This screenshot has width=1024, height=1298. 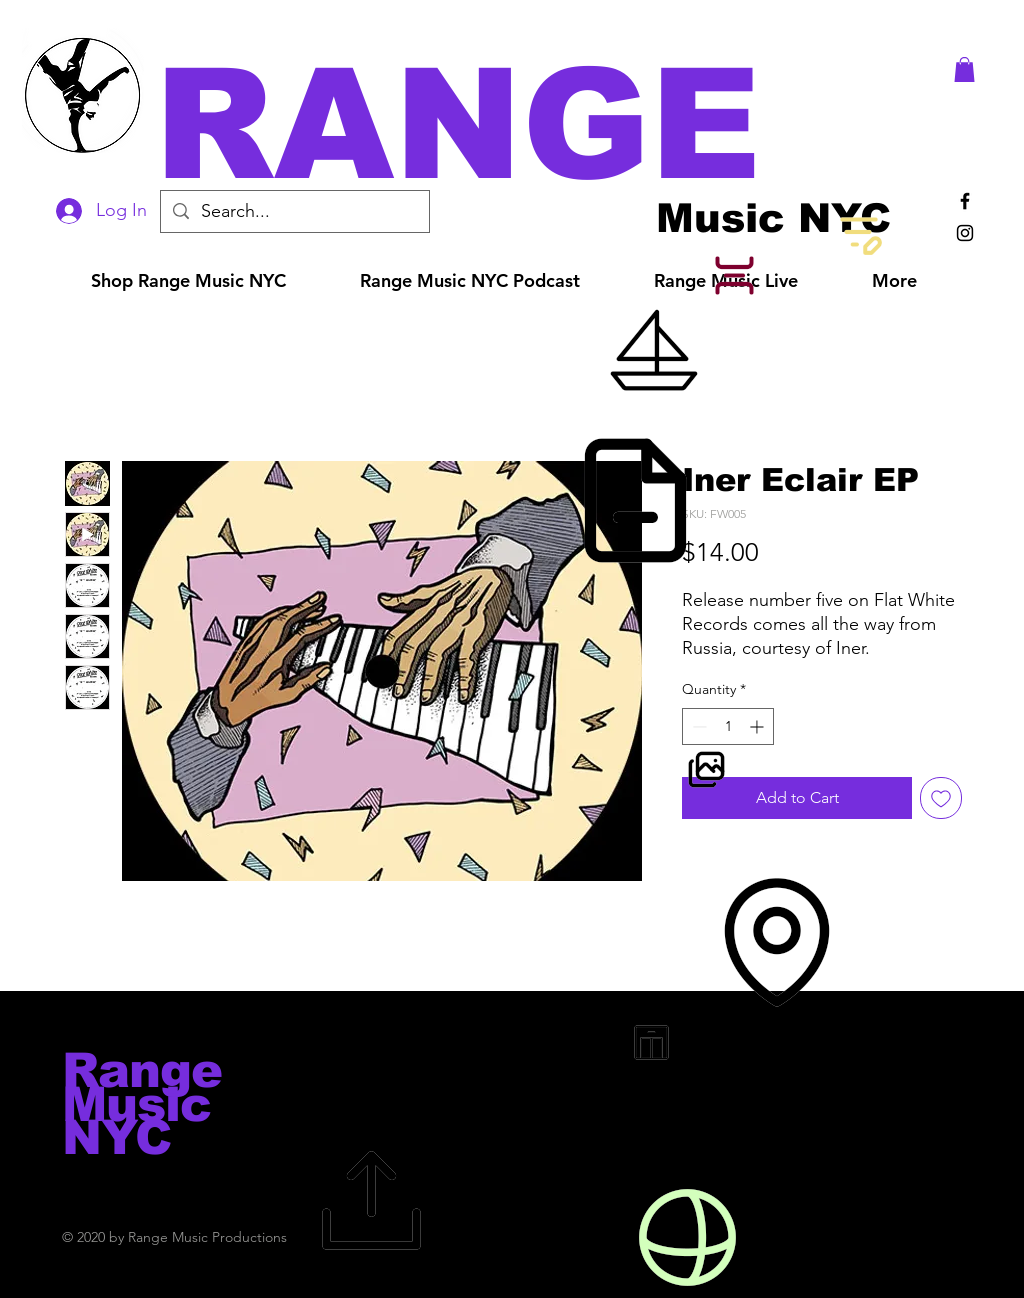 What do you see at coordinates (777, 940) in the screenshot?
I see `view or set a location on the map` at bounding box center [777, 940].